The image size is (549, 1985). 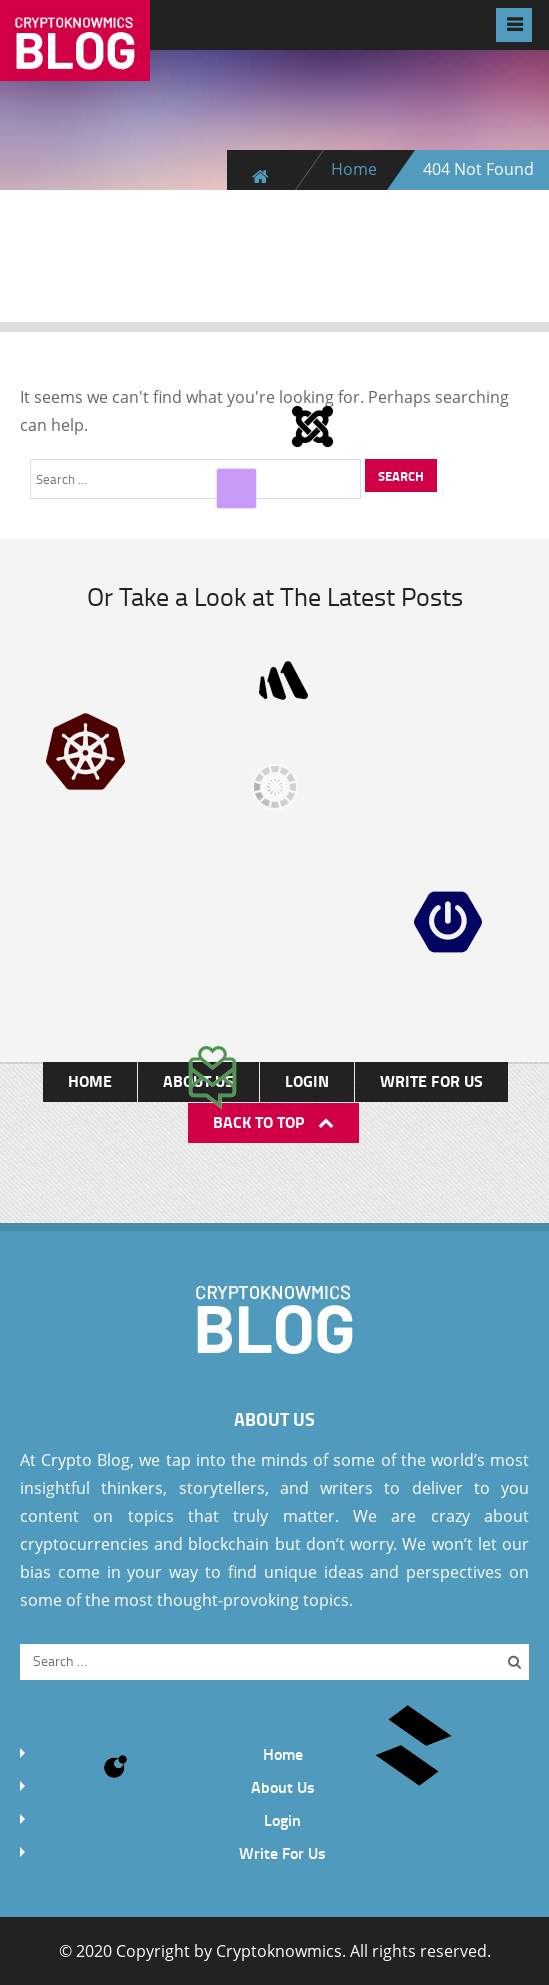 I want to click on moonrepo logo, so click(x=115, y=1766).